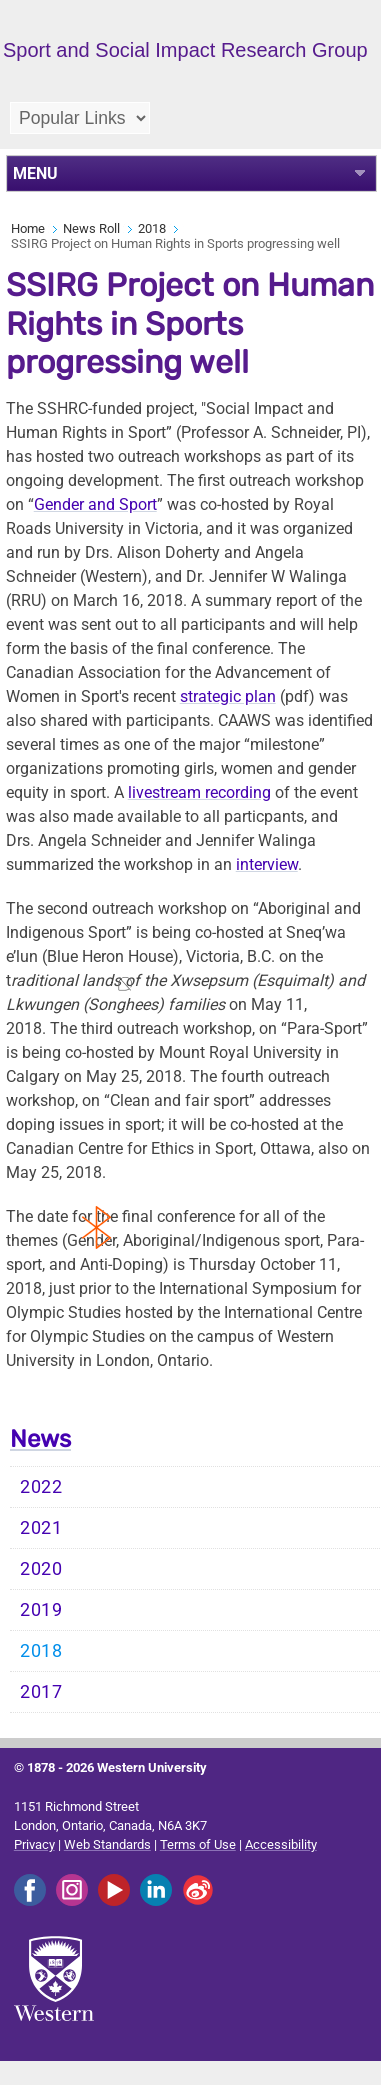 This screenshot has height=2085, width=381. What do you see at coordinates (96, 1227) in the screenshot?
I see `toggle bluetooth connectivity` at bounding box center [96, 1227].